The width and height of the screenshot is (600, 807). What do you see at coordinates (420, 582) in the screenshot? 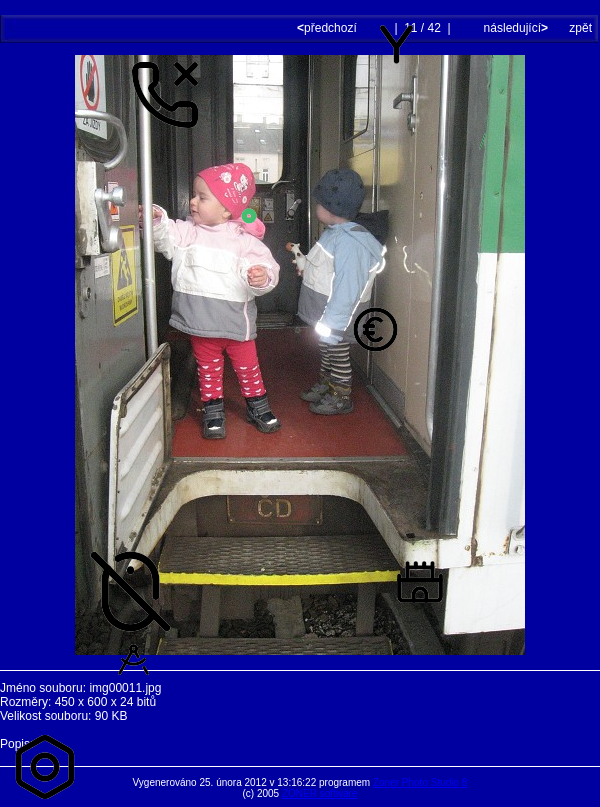
I see `access castle or fortress-themed game` at bounding box center [420, 582].